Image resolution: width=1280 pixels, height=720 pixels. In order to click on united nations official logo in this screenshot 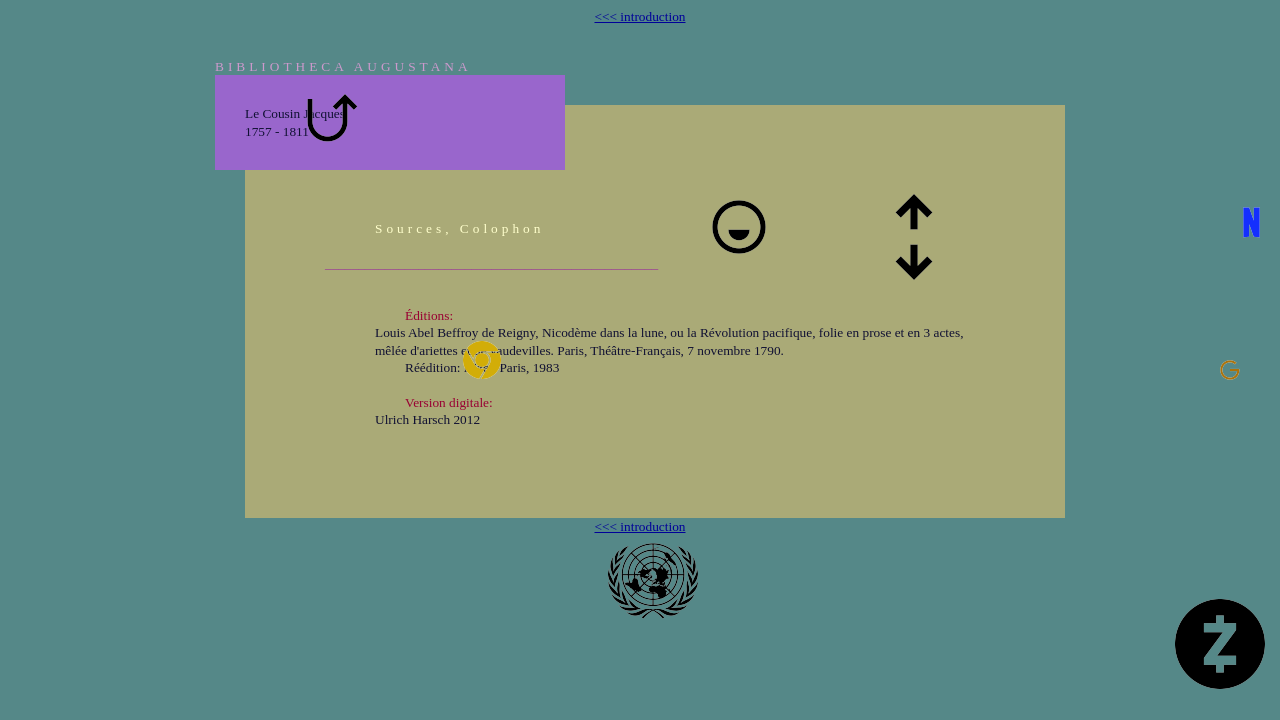, I will do `click(653, 581)`.